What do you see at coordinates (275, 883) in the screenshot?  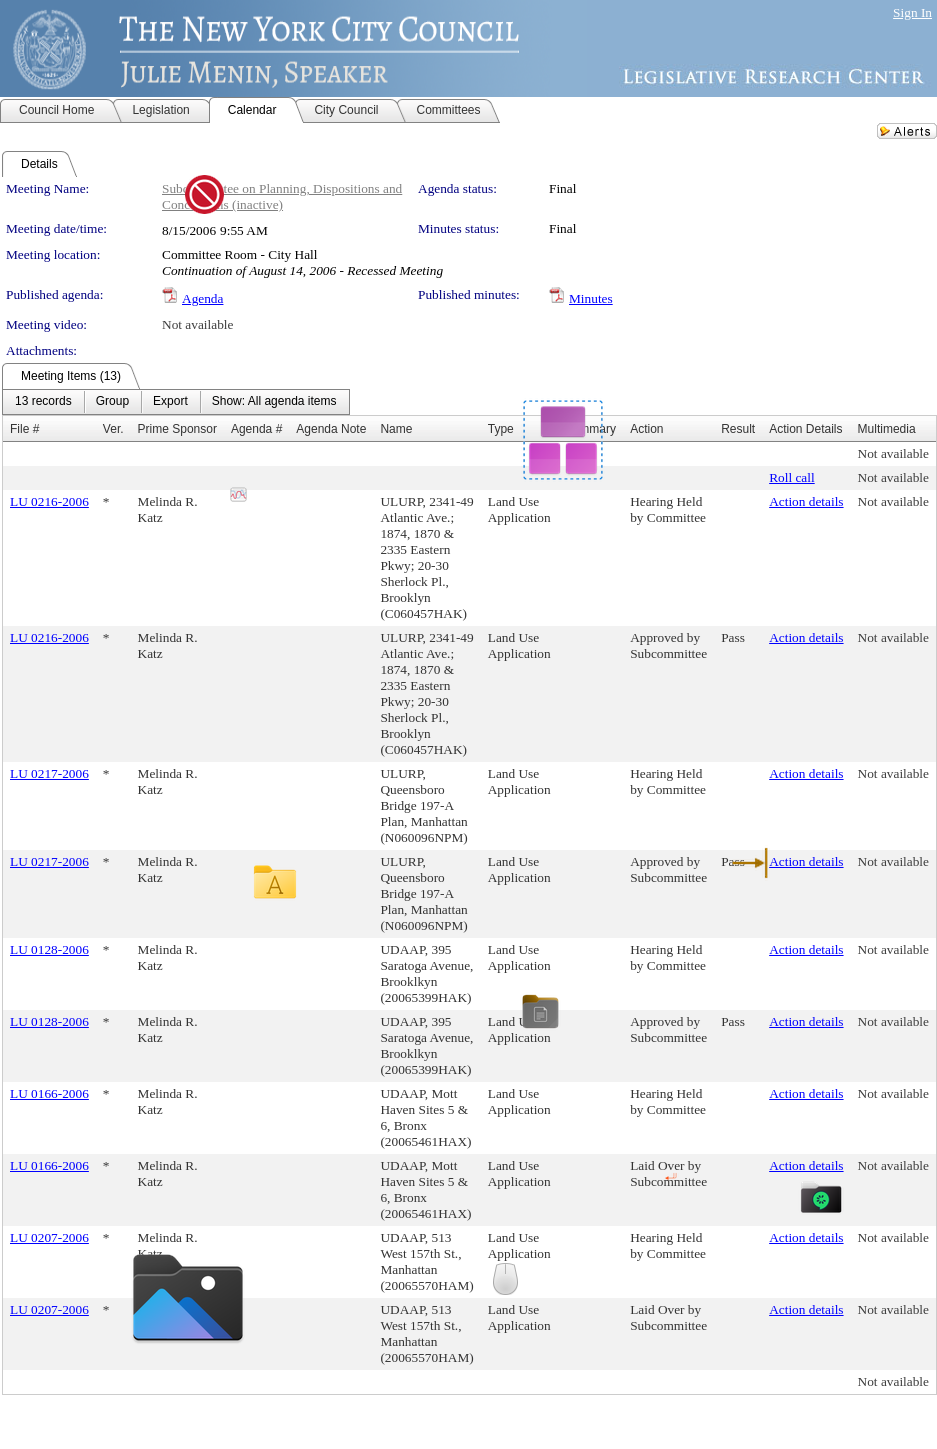 I see `open the fonts folder` at bounding box center [275, 883].